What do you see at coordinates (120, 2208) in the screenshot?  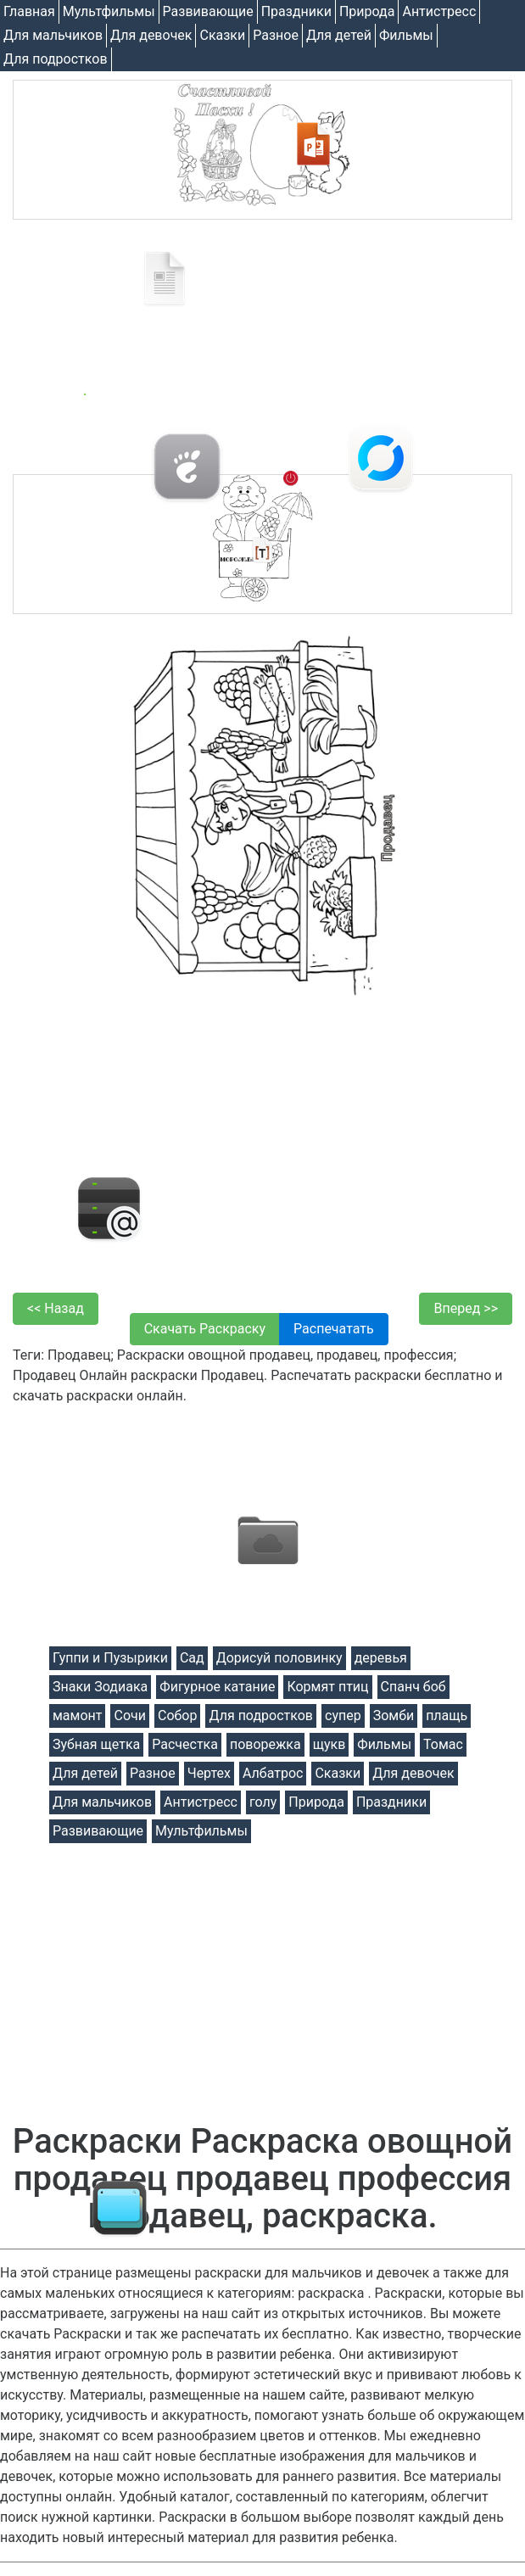 I see `open window management settings` at bounding box center [120, 2208].